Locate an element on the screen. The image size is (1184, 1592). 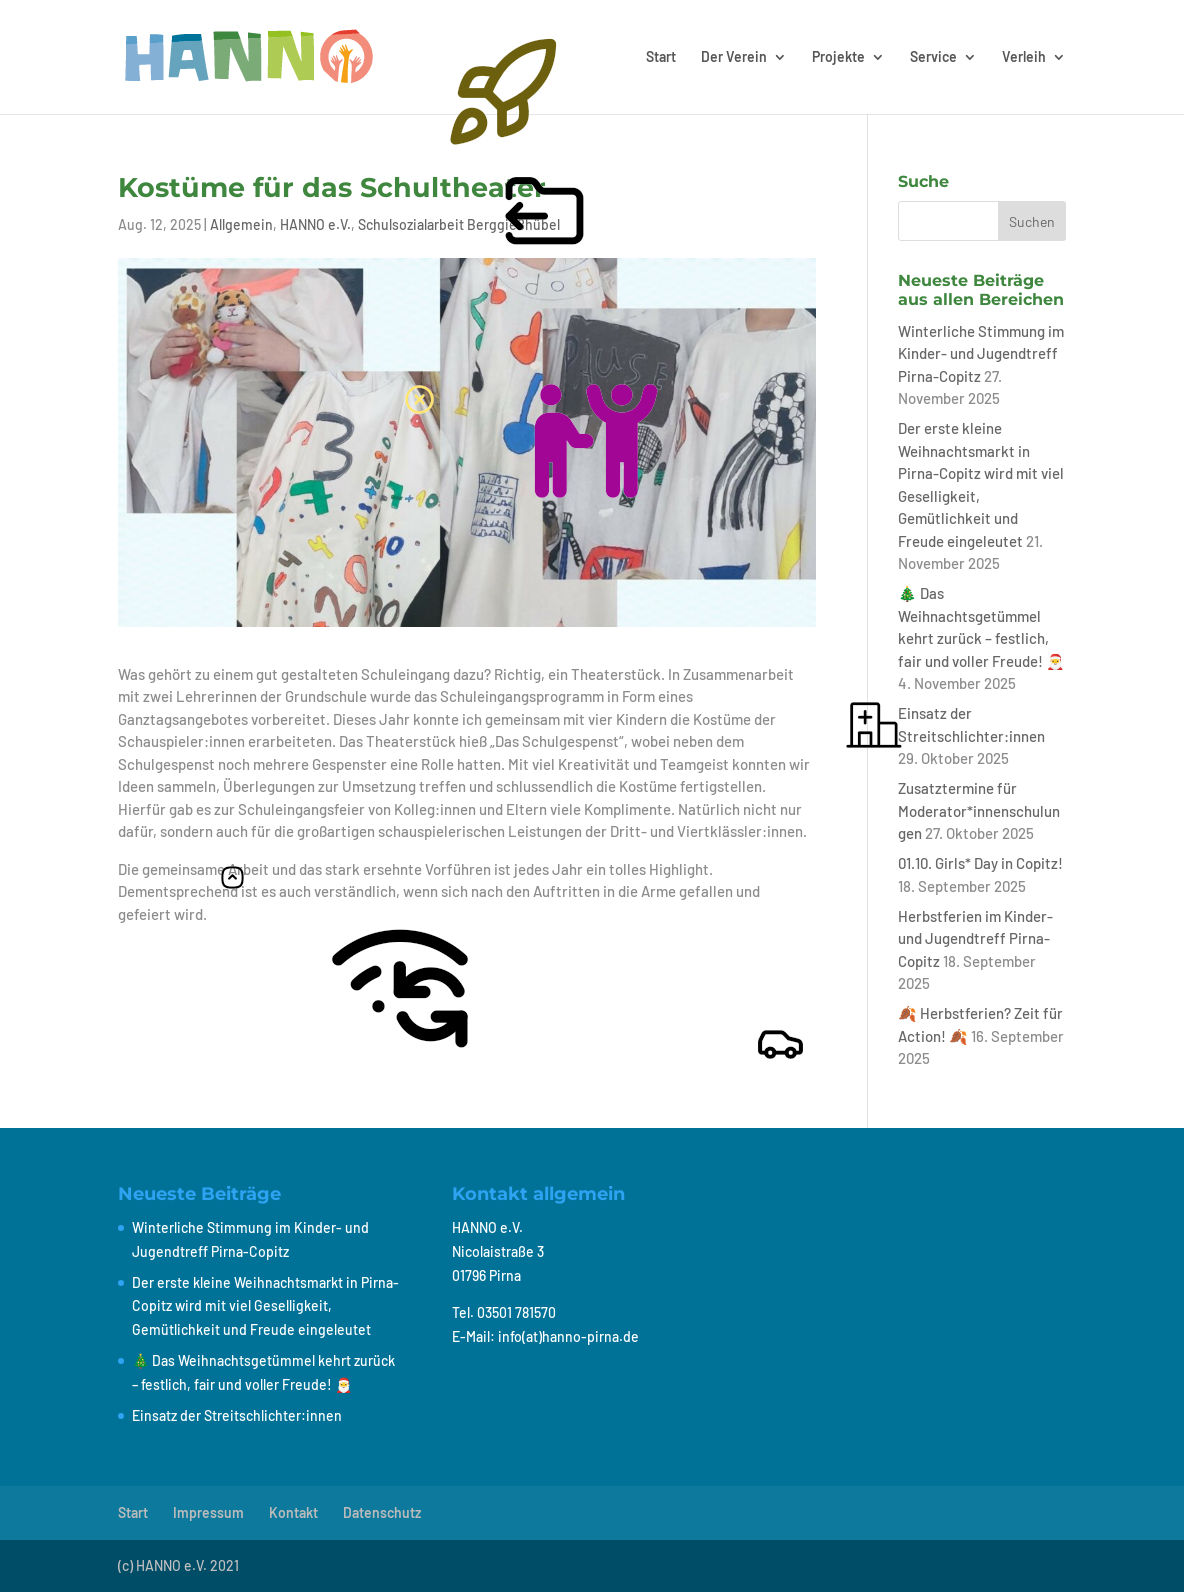
sync data over wifi connection is located at coordinates (400, 979).